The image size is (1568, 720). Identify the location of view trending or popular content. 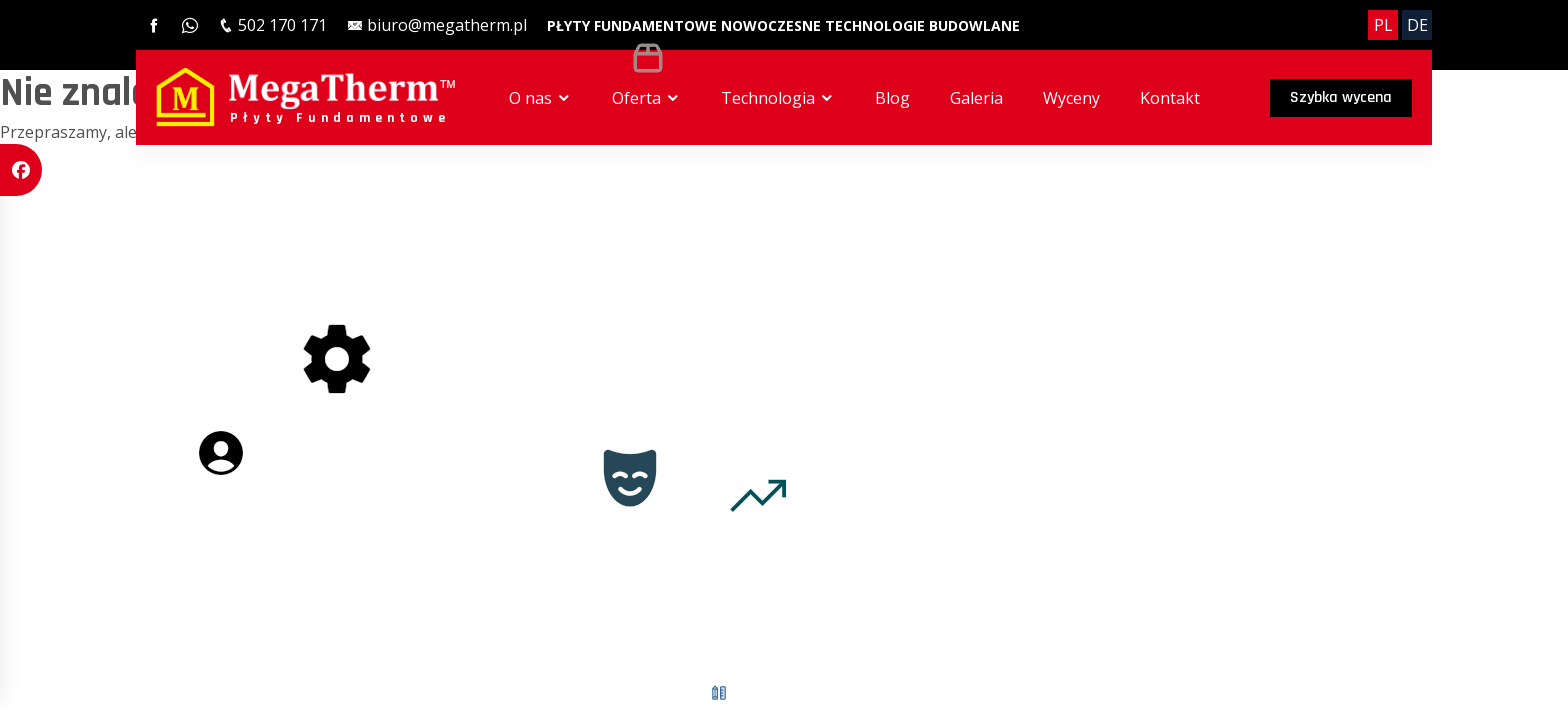
(758, 495).